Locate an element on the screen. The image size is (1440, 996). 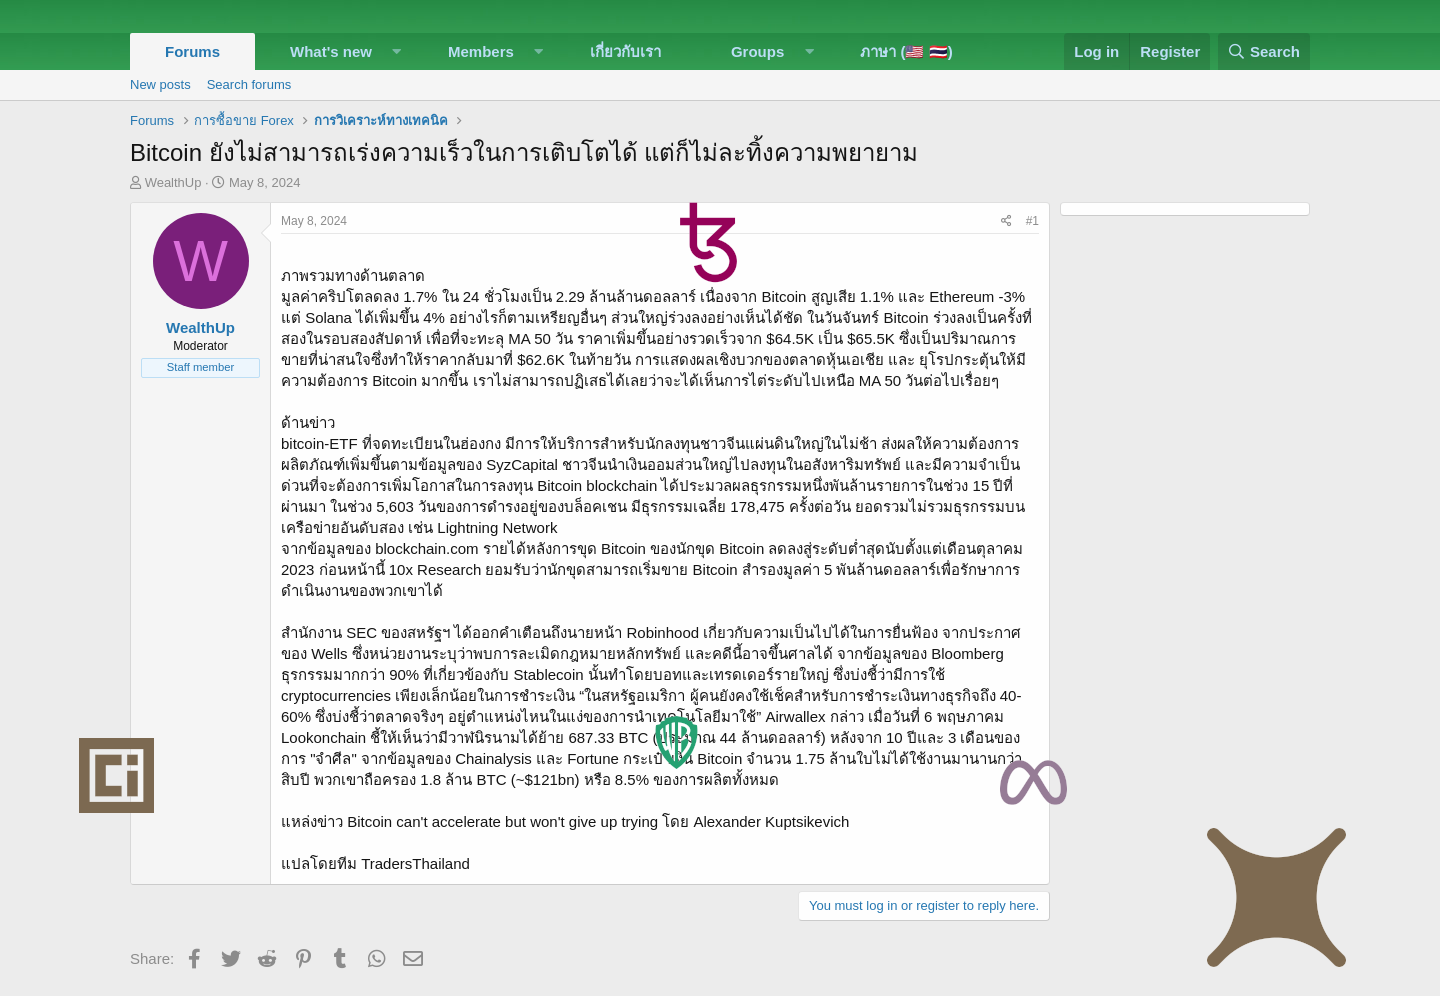
nextra documentation framework logo is located at coordinates (1276, 897).